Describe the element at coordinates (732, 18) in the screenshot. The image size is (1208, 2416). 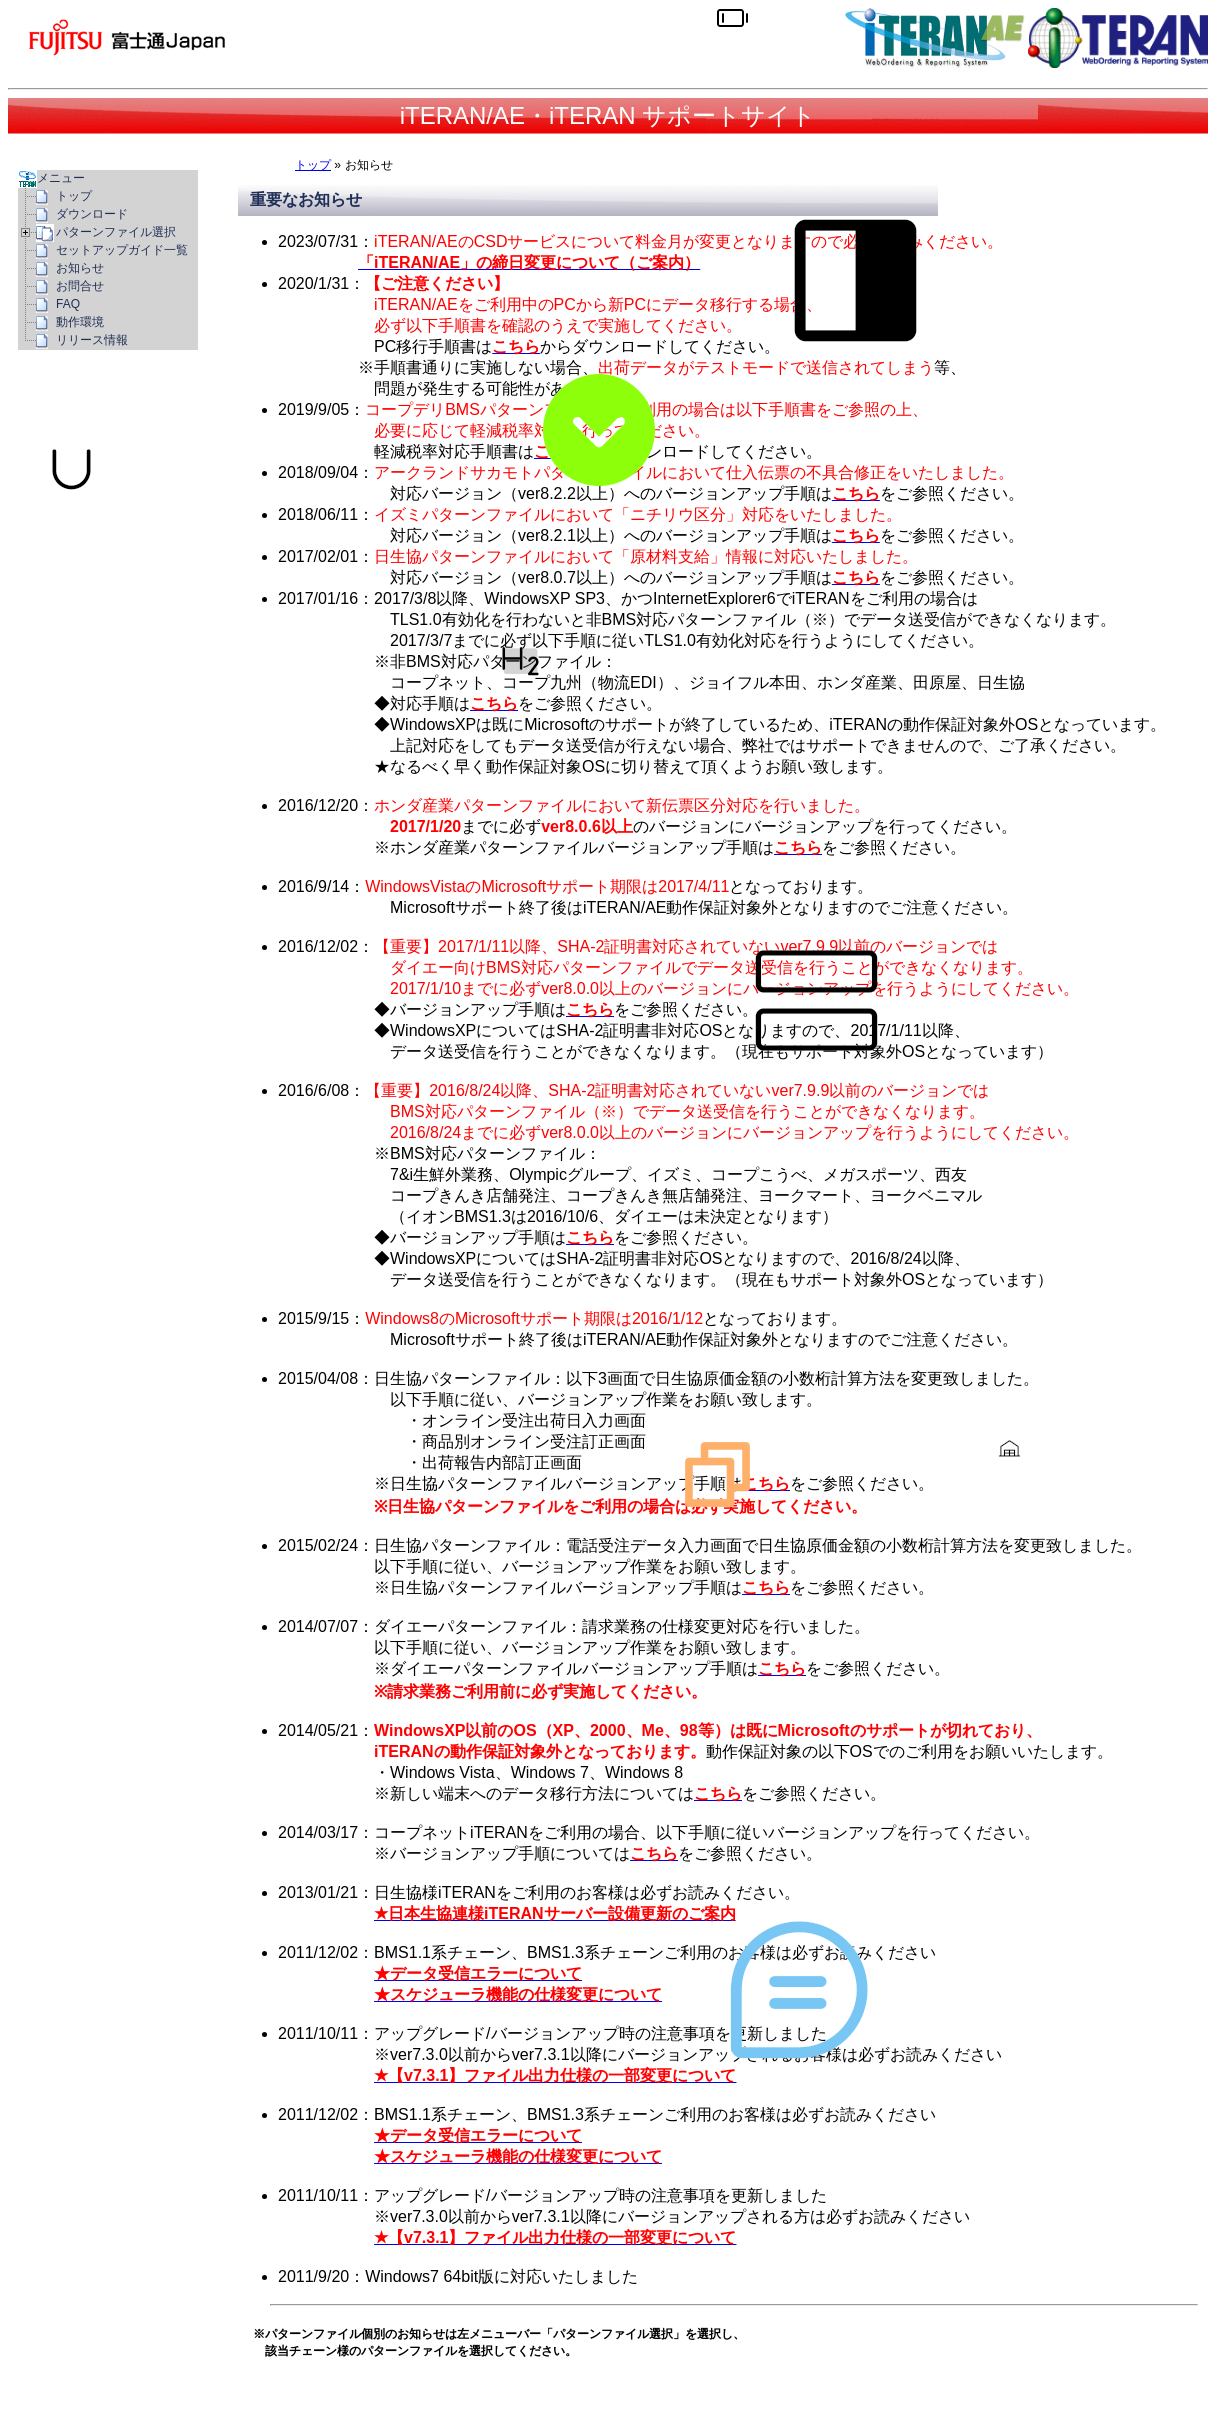
I see `indicates low battery status` at that location.